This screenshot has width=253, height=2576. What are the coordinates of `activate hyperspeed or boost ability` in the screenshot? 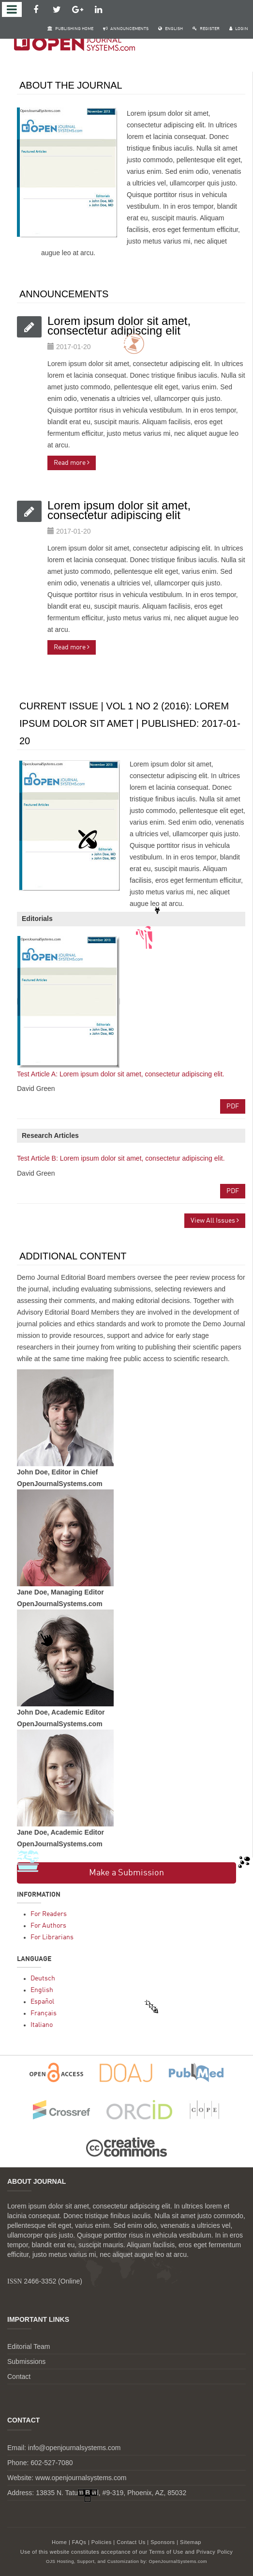 It's located at (88, 839).